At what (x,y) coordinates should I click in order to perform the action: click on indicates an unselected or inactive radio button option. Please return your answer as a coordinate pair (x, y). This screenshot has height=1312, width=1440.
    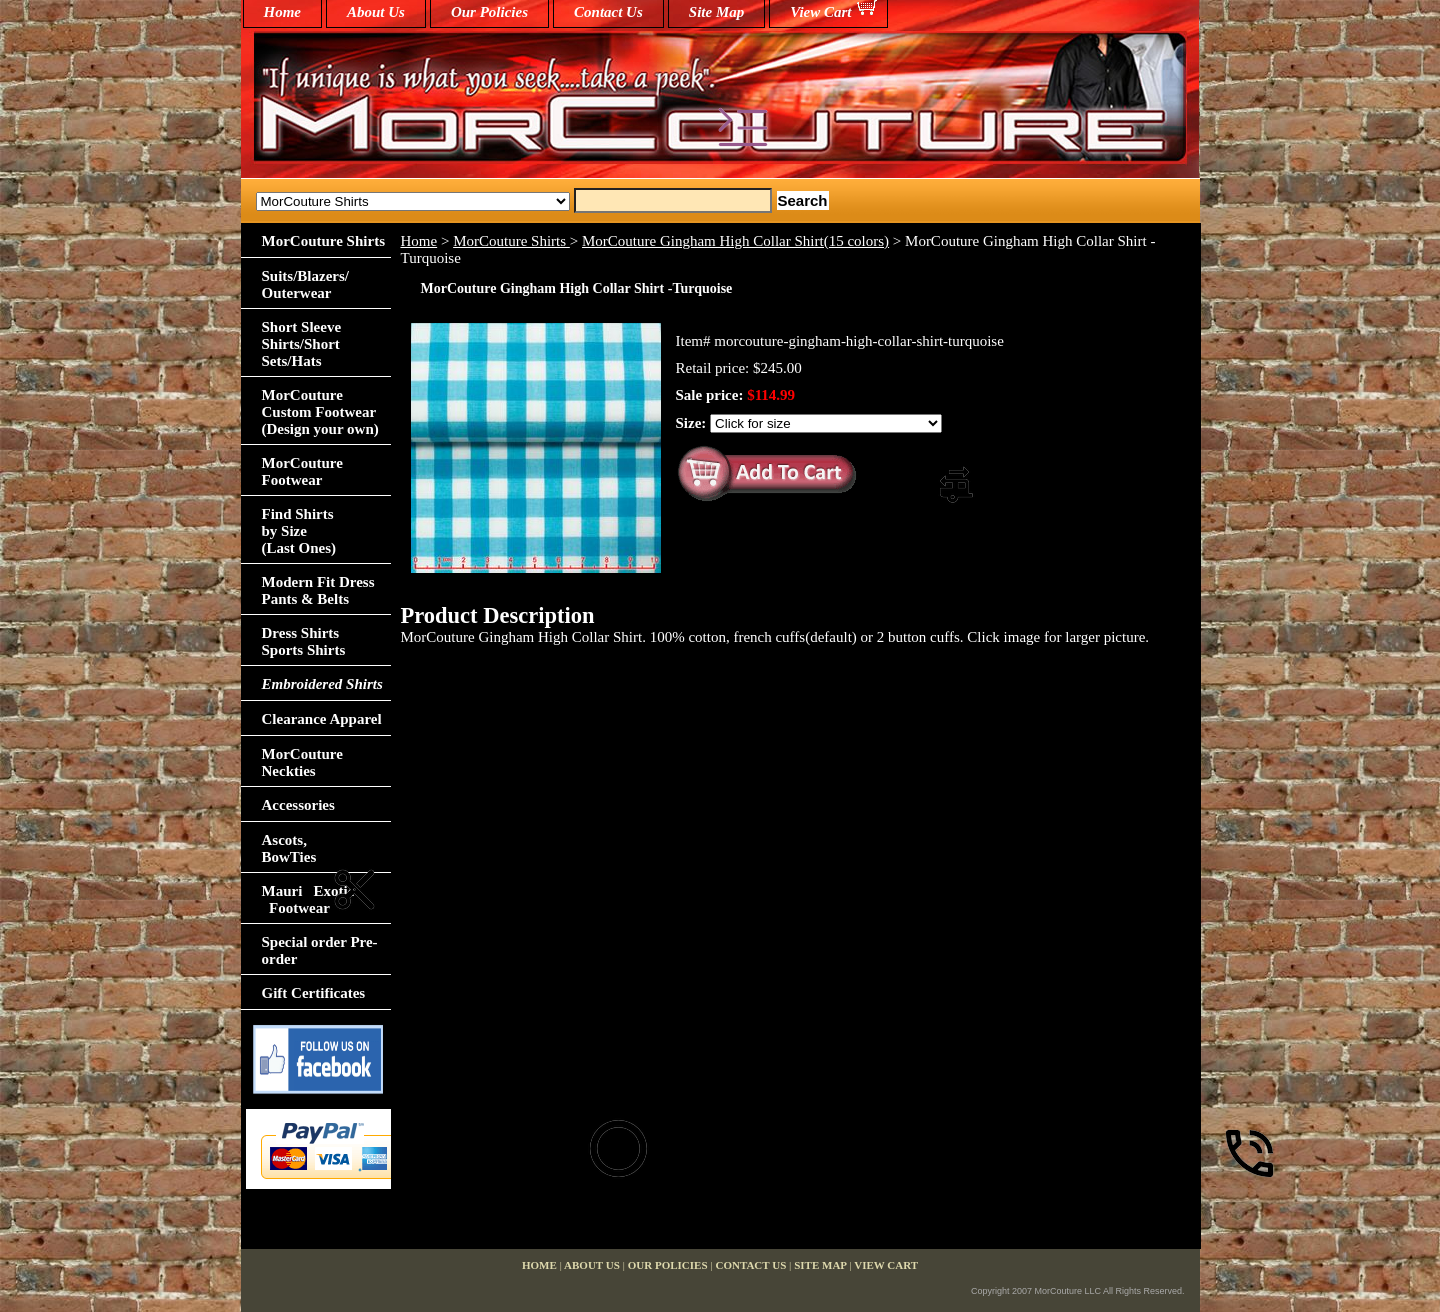
    Looking at the image, I should click on (618, 1148).